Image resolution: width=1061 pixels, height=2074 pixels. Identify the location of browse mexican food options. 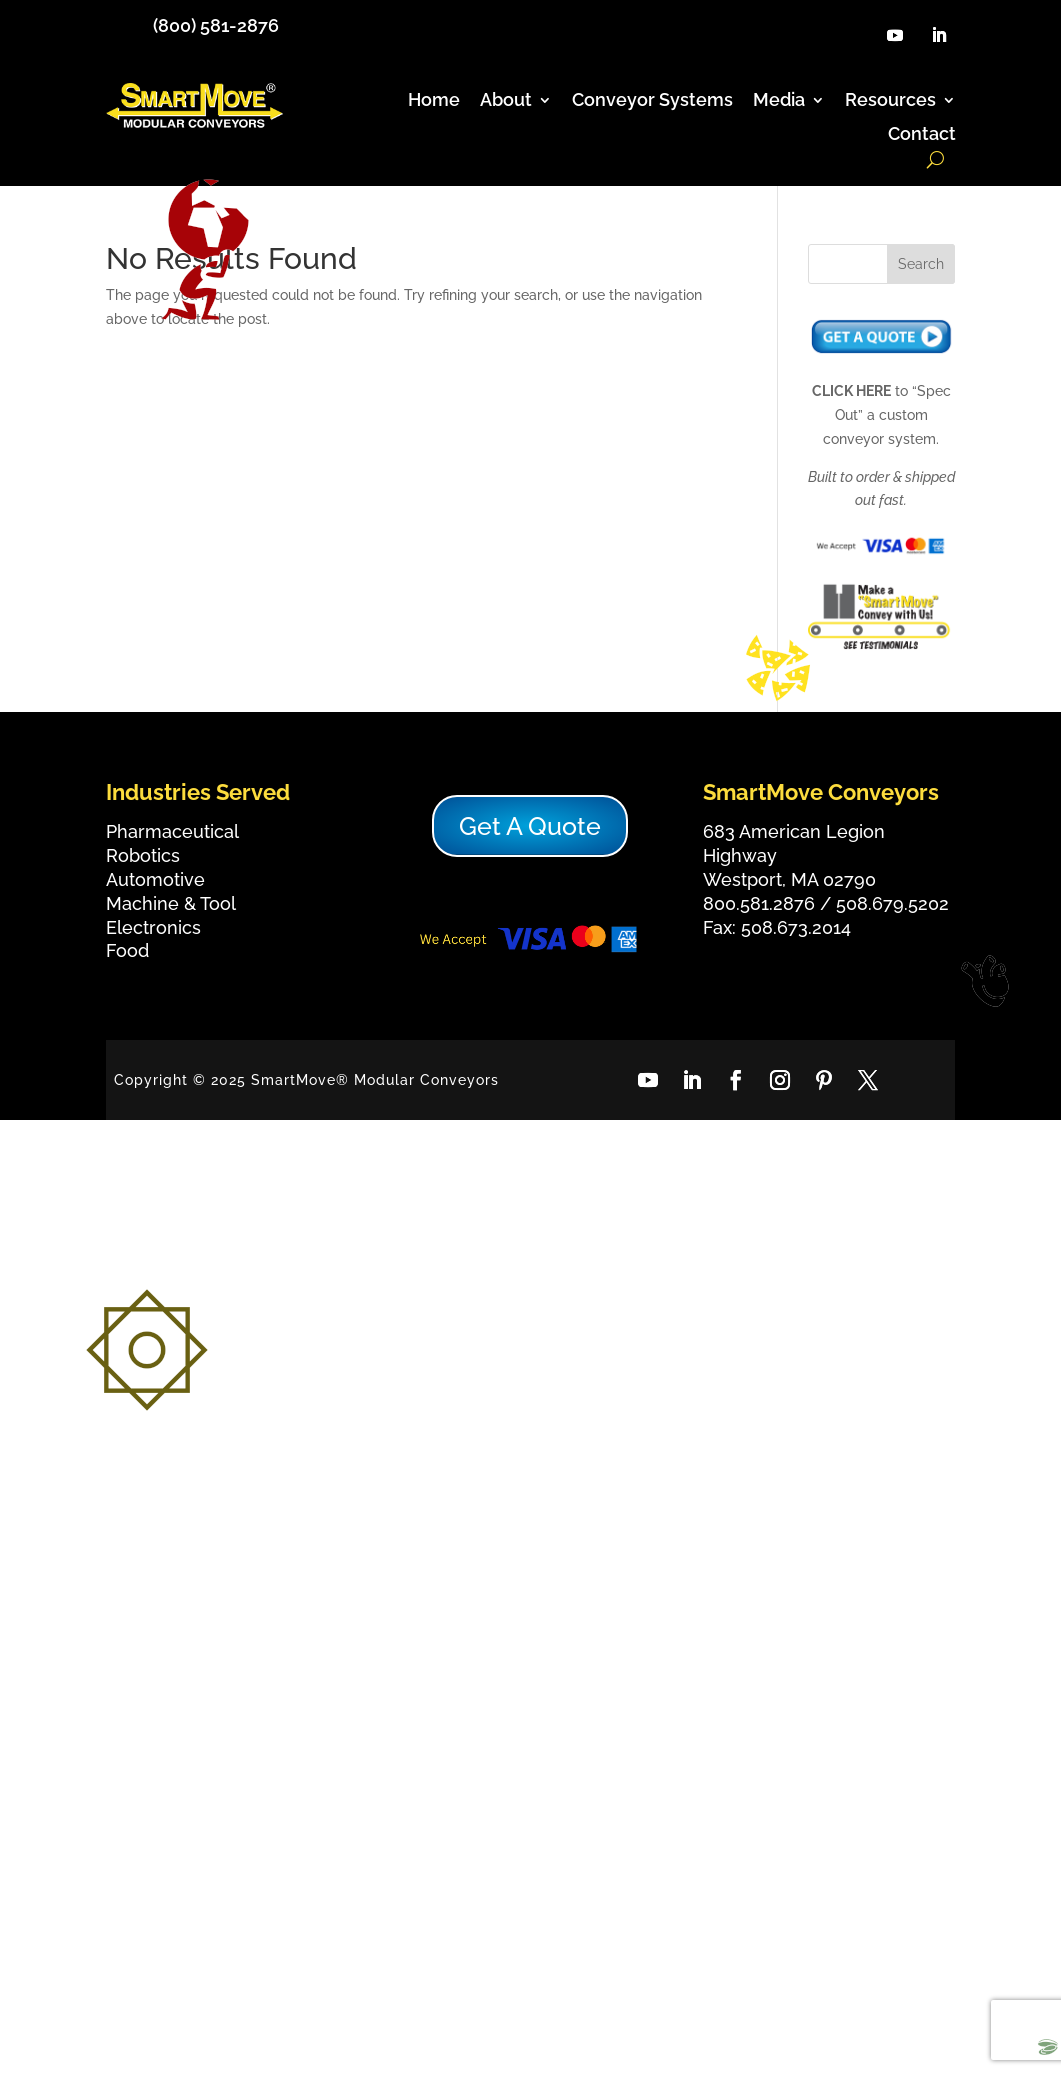
(778, 668).